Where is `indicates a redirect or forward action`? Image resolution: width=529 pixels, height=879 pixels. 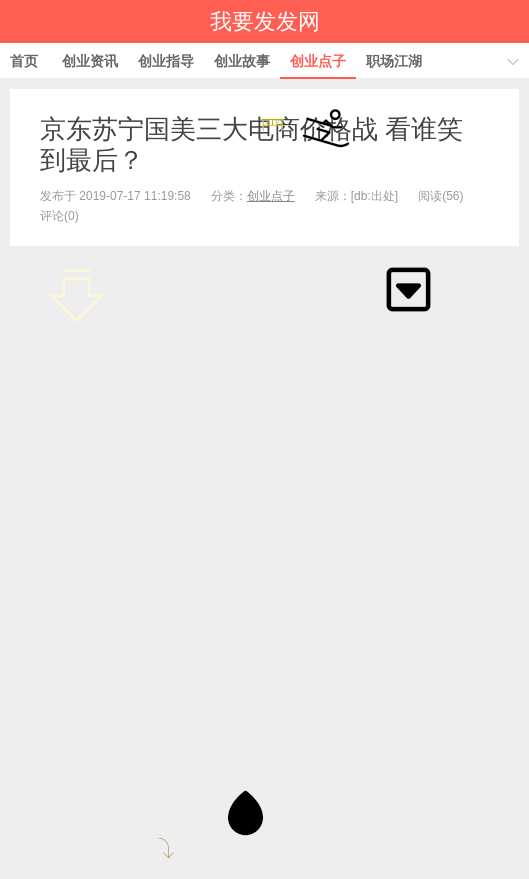 indicates a redirect or forward action is located at coordinates (166, 848).